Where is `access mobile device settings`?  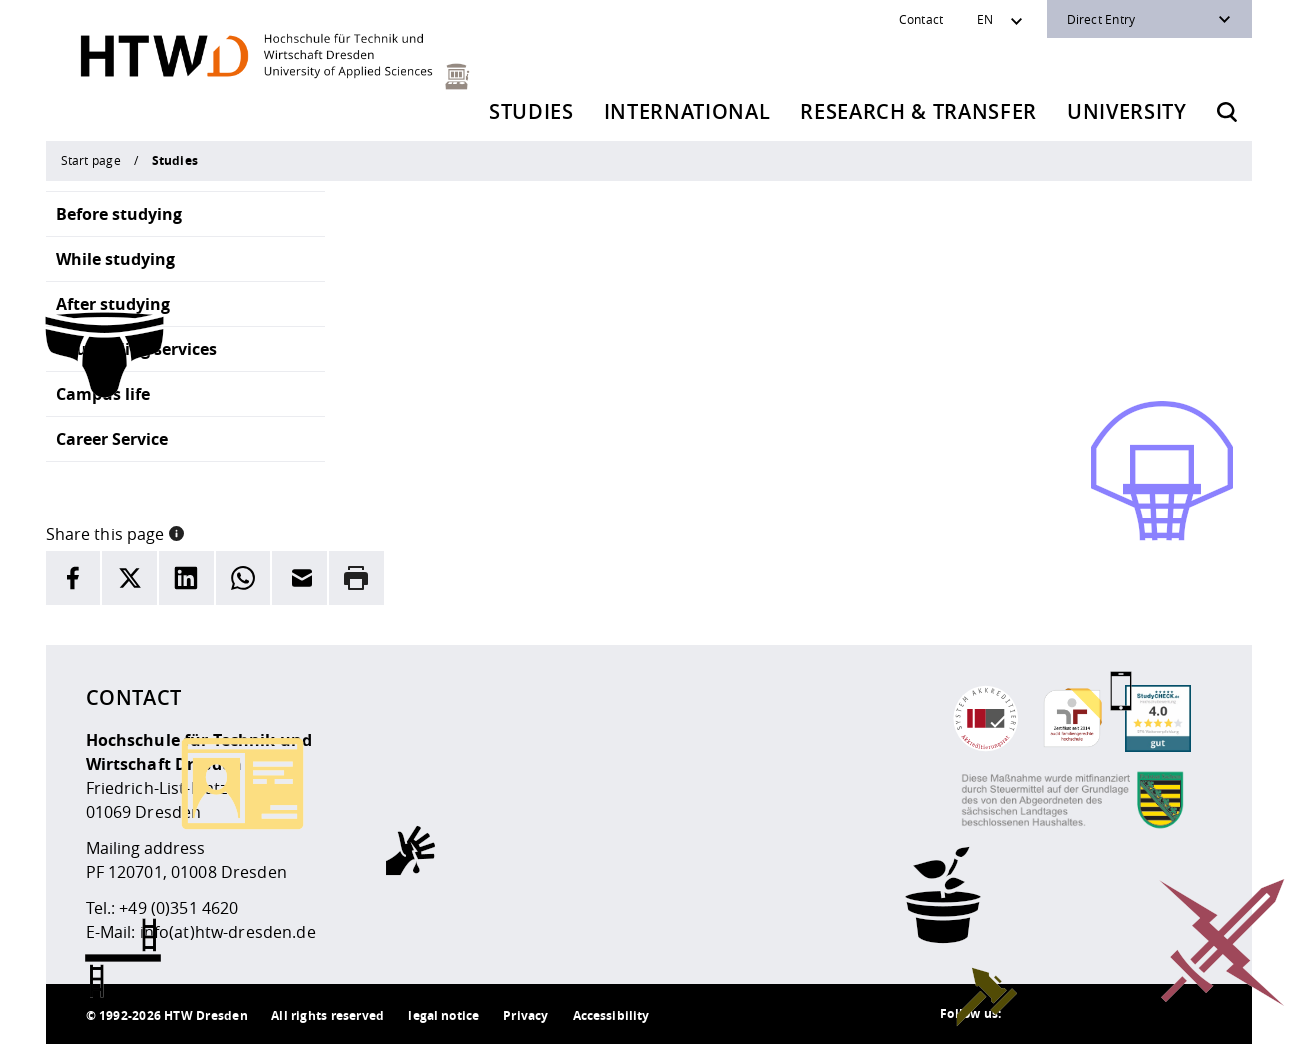
access mobile device settings is located at coordinates (1121, 691).